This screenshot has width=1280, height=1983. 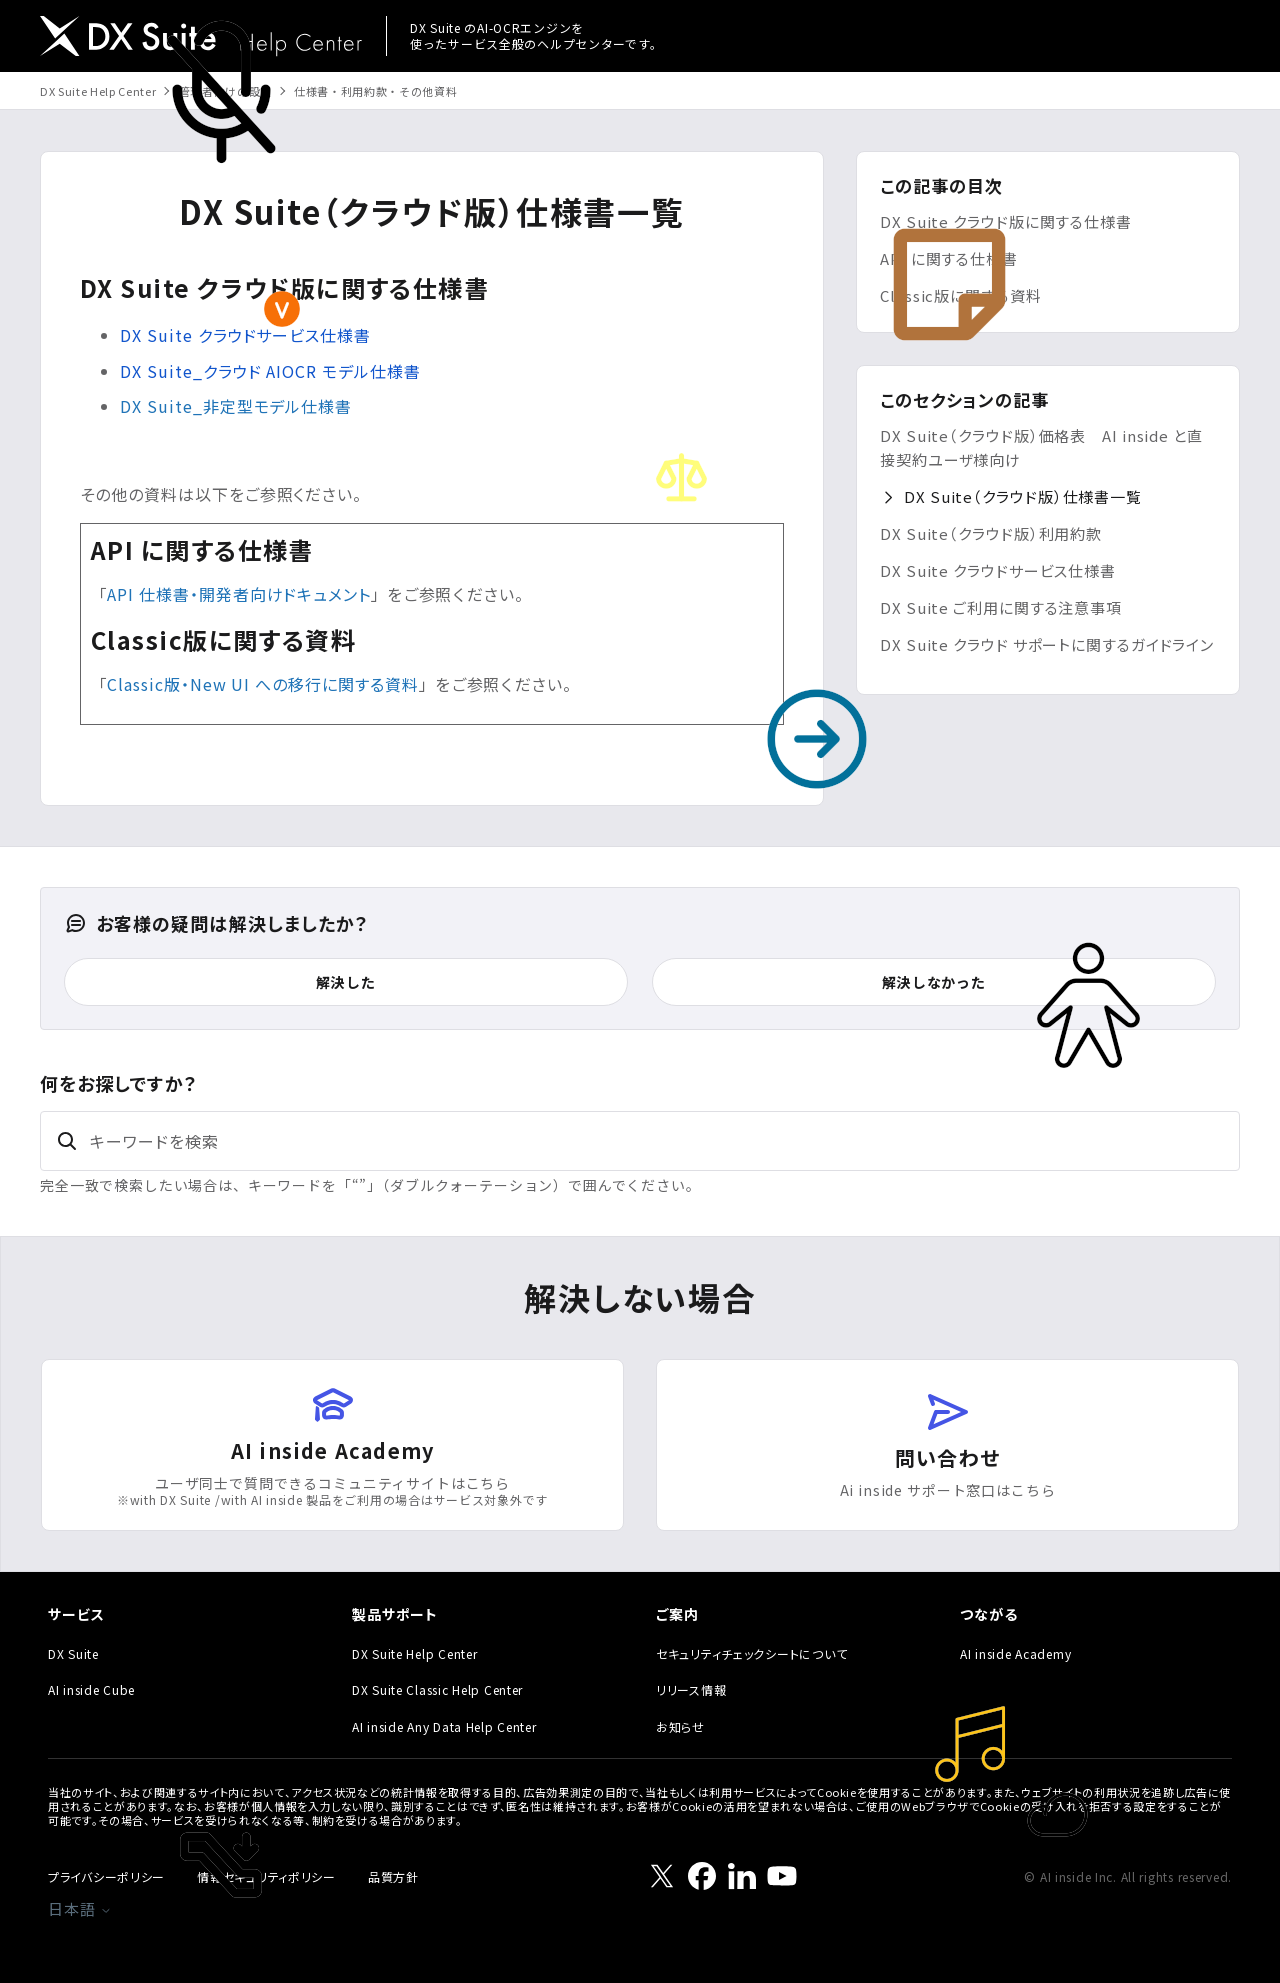 What do you see at coordinates (221, 1865) in the screenshot?
I see `indicates escalator going down` at bounding box center [221, 1865].